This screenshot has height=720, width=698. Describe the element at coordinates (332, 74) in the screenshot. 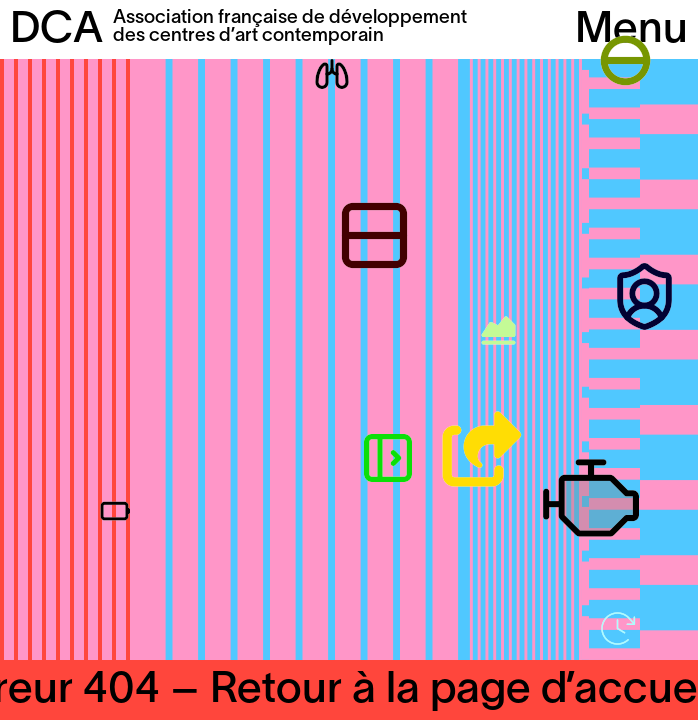

I see `access respiratory health information` at that location.